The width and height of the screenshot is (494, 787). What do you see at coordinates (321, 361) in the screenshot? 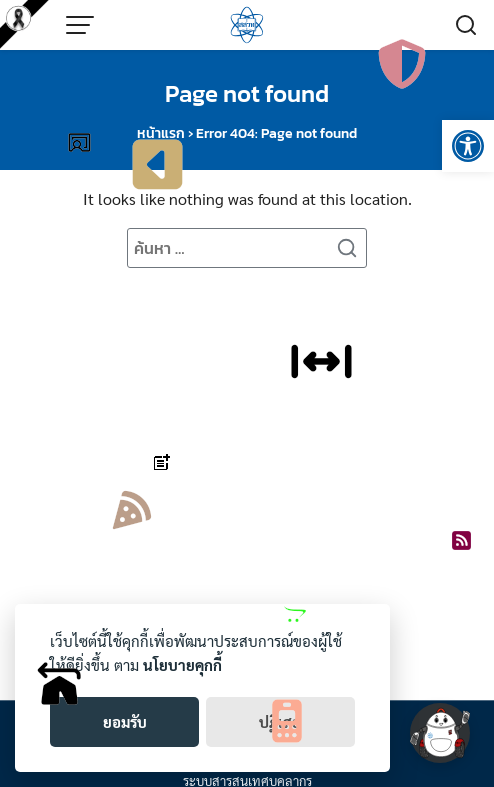
I see `adjust horizontal spacing or margins` at bounding box center [321, 361].